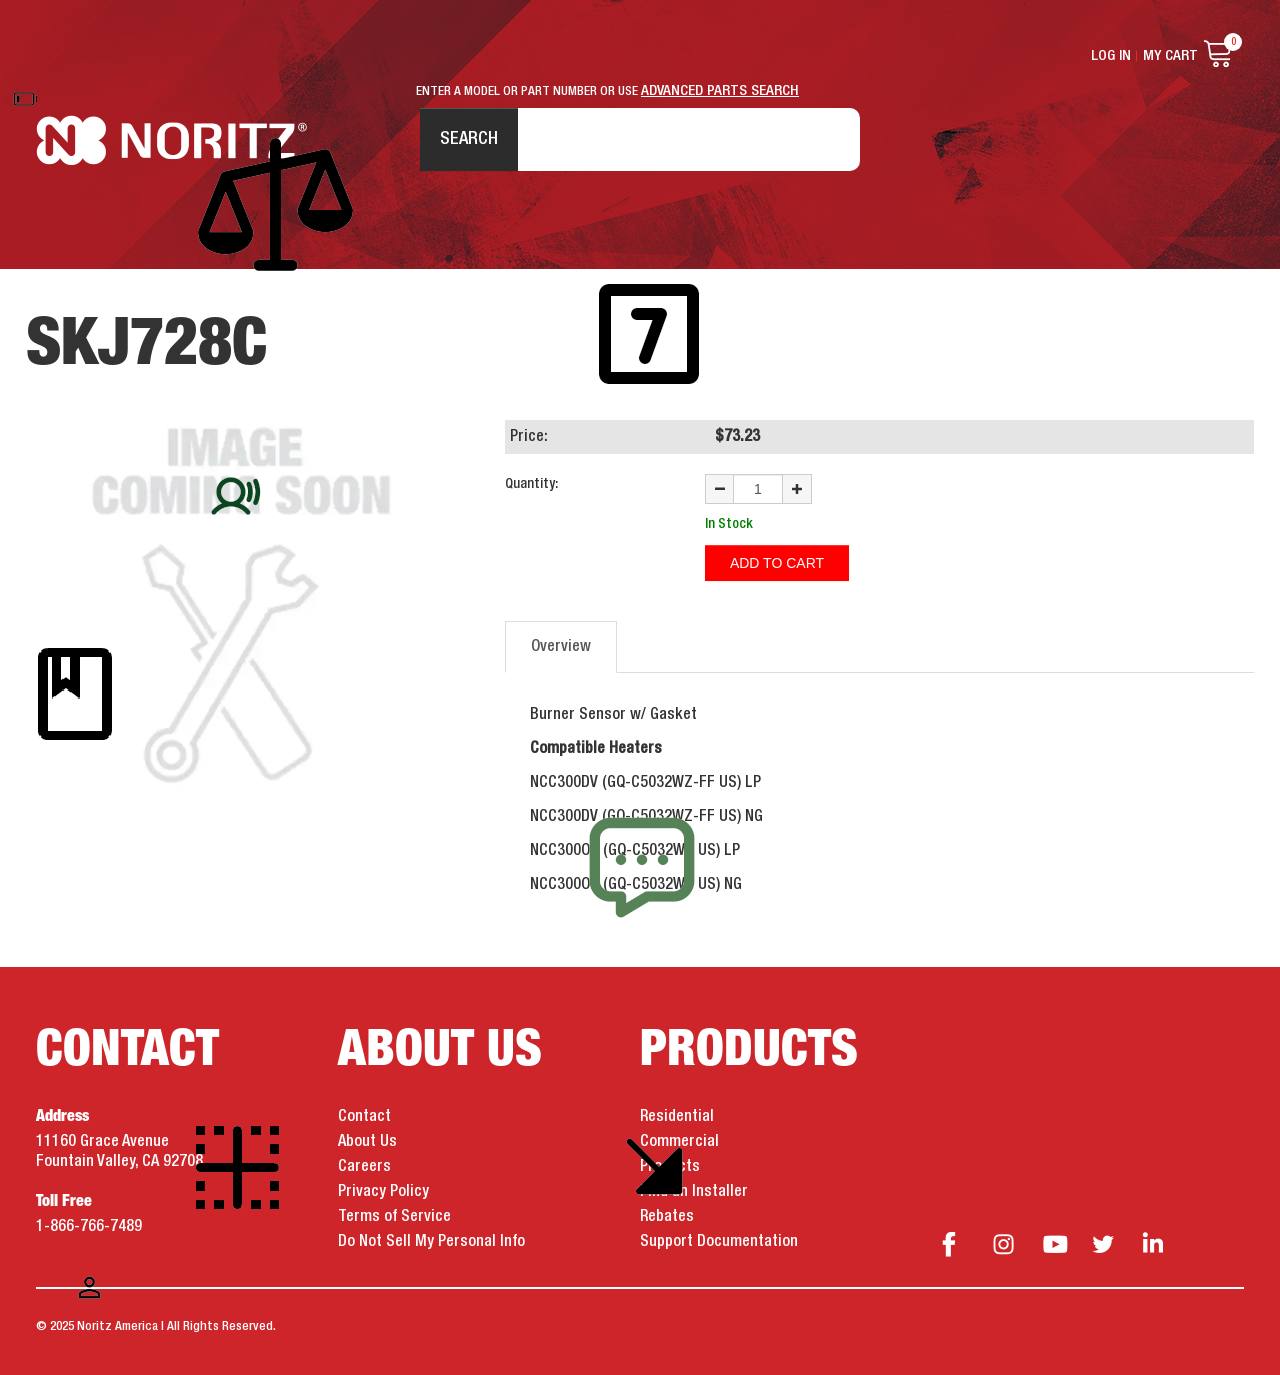  What do you see at coordinates (89, 1287) in the screenshot?
I see `view your profile` at bounding box center [89, 1287].